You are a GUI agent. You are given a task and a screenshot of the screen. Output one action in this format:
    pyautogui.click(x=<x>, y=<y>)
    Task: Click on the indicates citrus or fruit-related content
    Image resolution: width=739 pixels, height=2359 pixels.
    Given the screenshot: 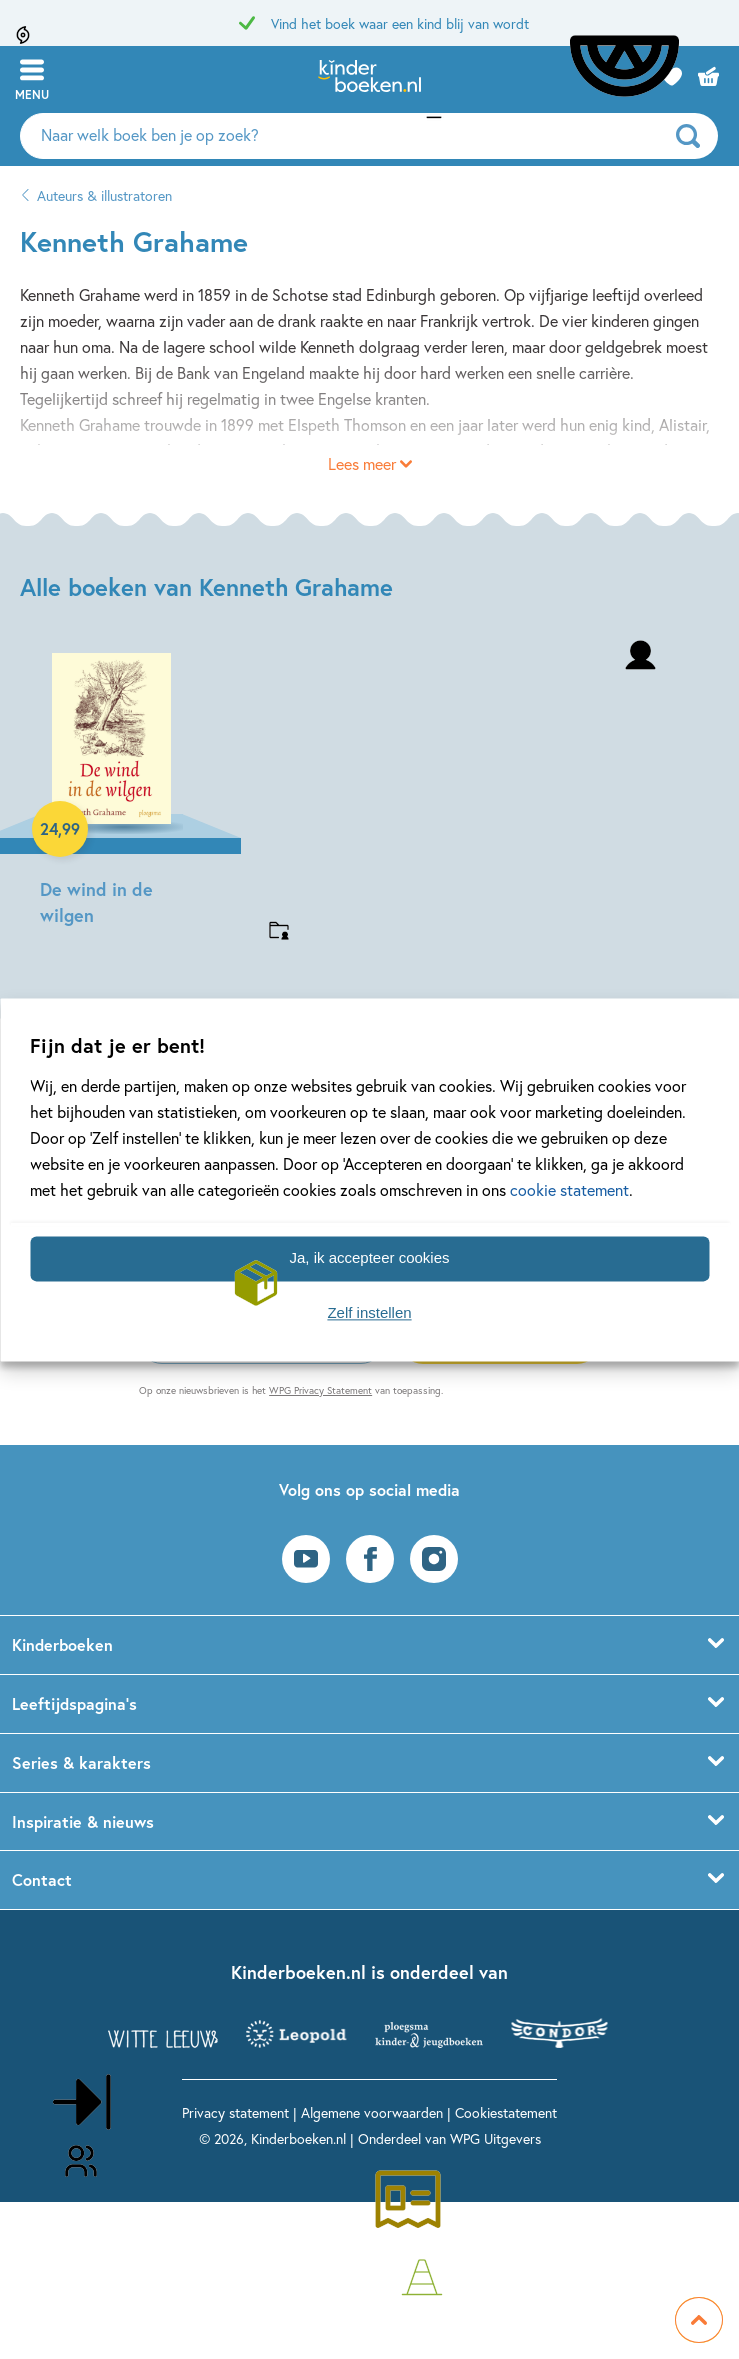 What is the action you would take?
    pyautogui.click(x=624, y=57)
    